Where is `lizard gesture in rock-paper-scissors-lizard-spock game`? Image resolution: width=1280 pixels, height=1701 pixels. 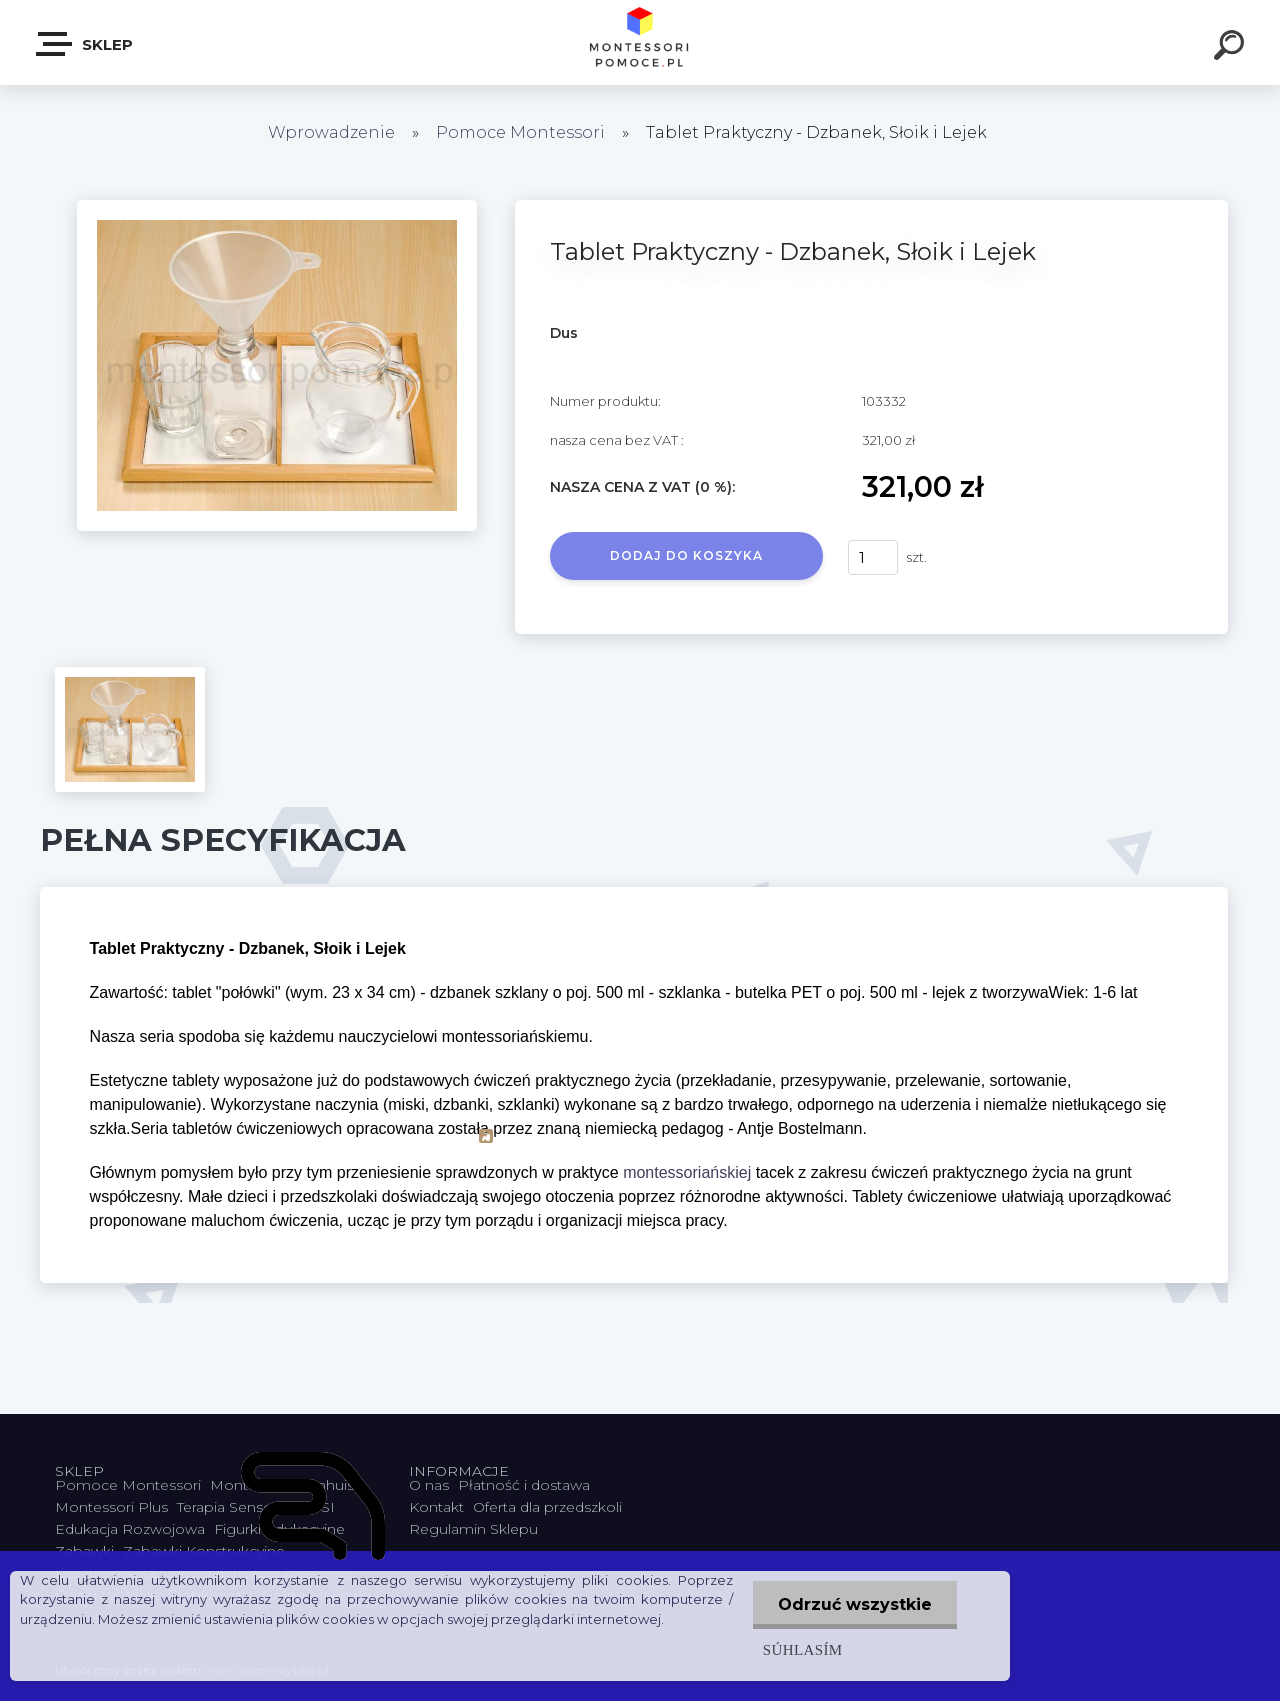
lizard gesture in rock-paper-scissors-lizard-spock game is located at coordinates (313, 1506).